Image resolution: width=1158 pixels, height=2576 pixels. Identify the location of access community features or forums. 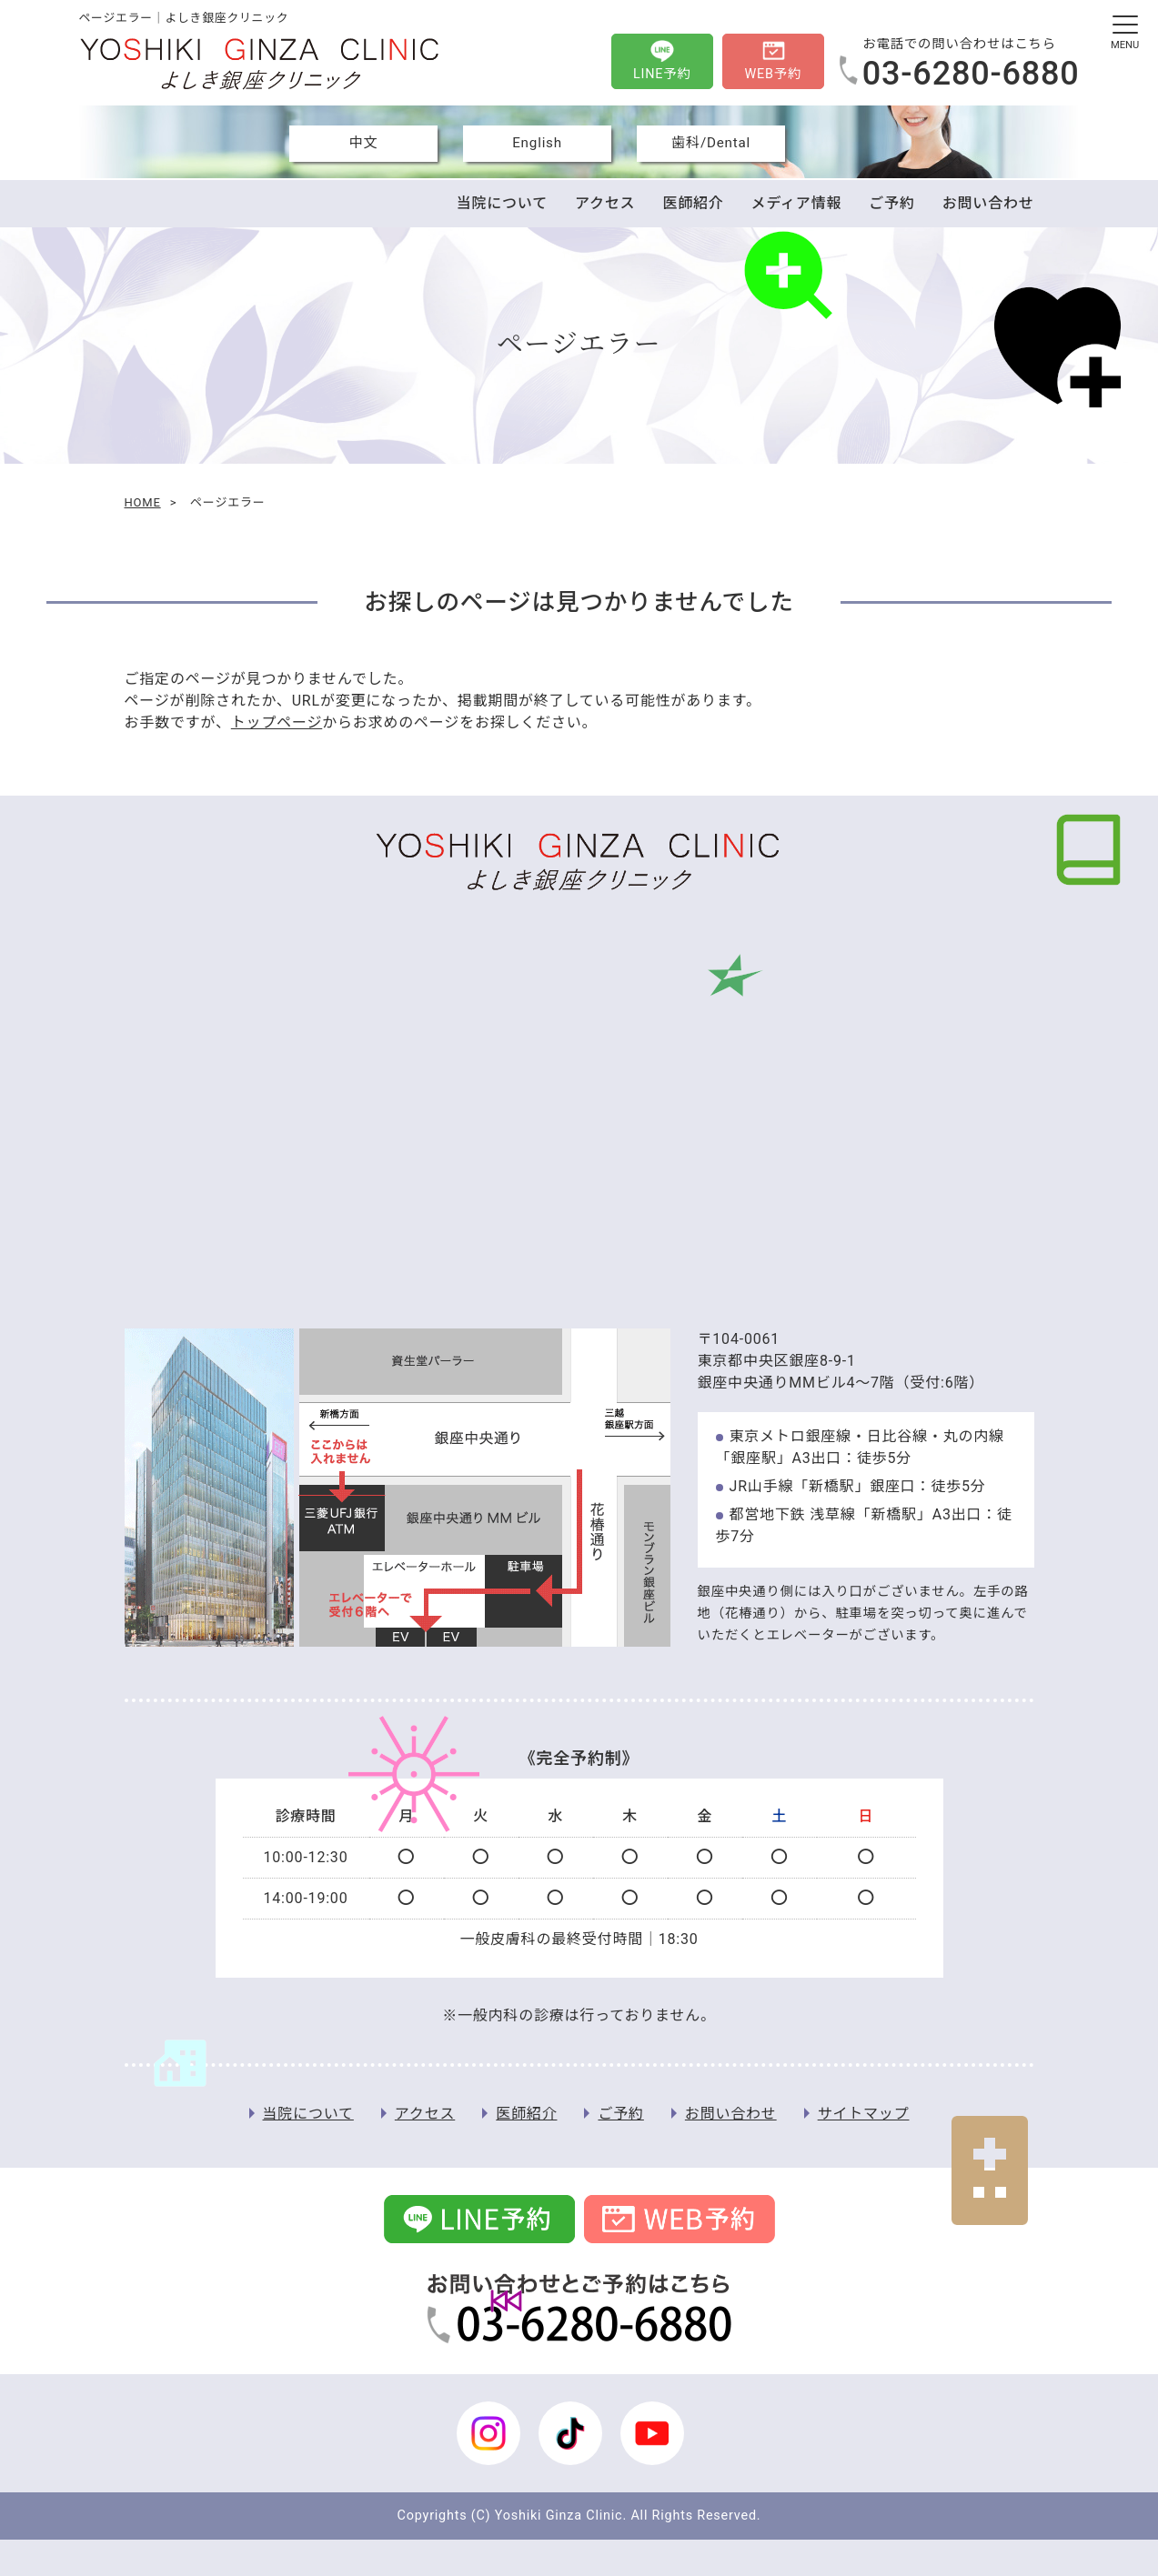
(180, 2063).